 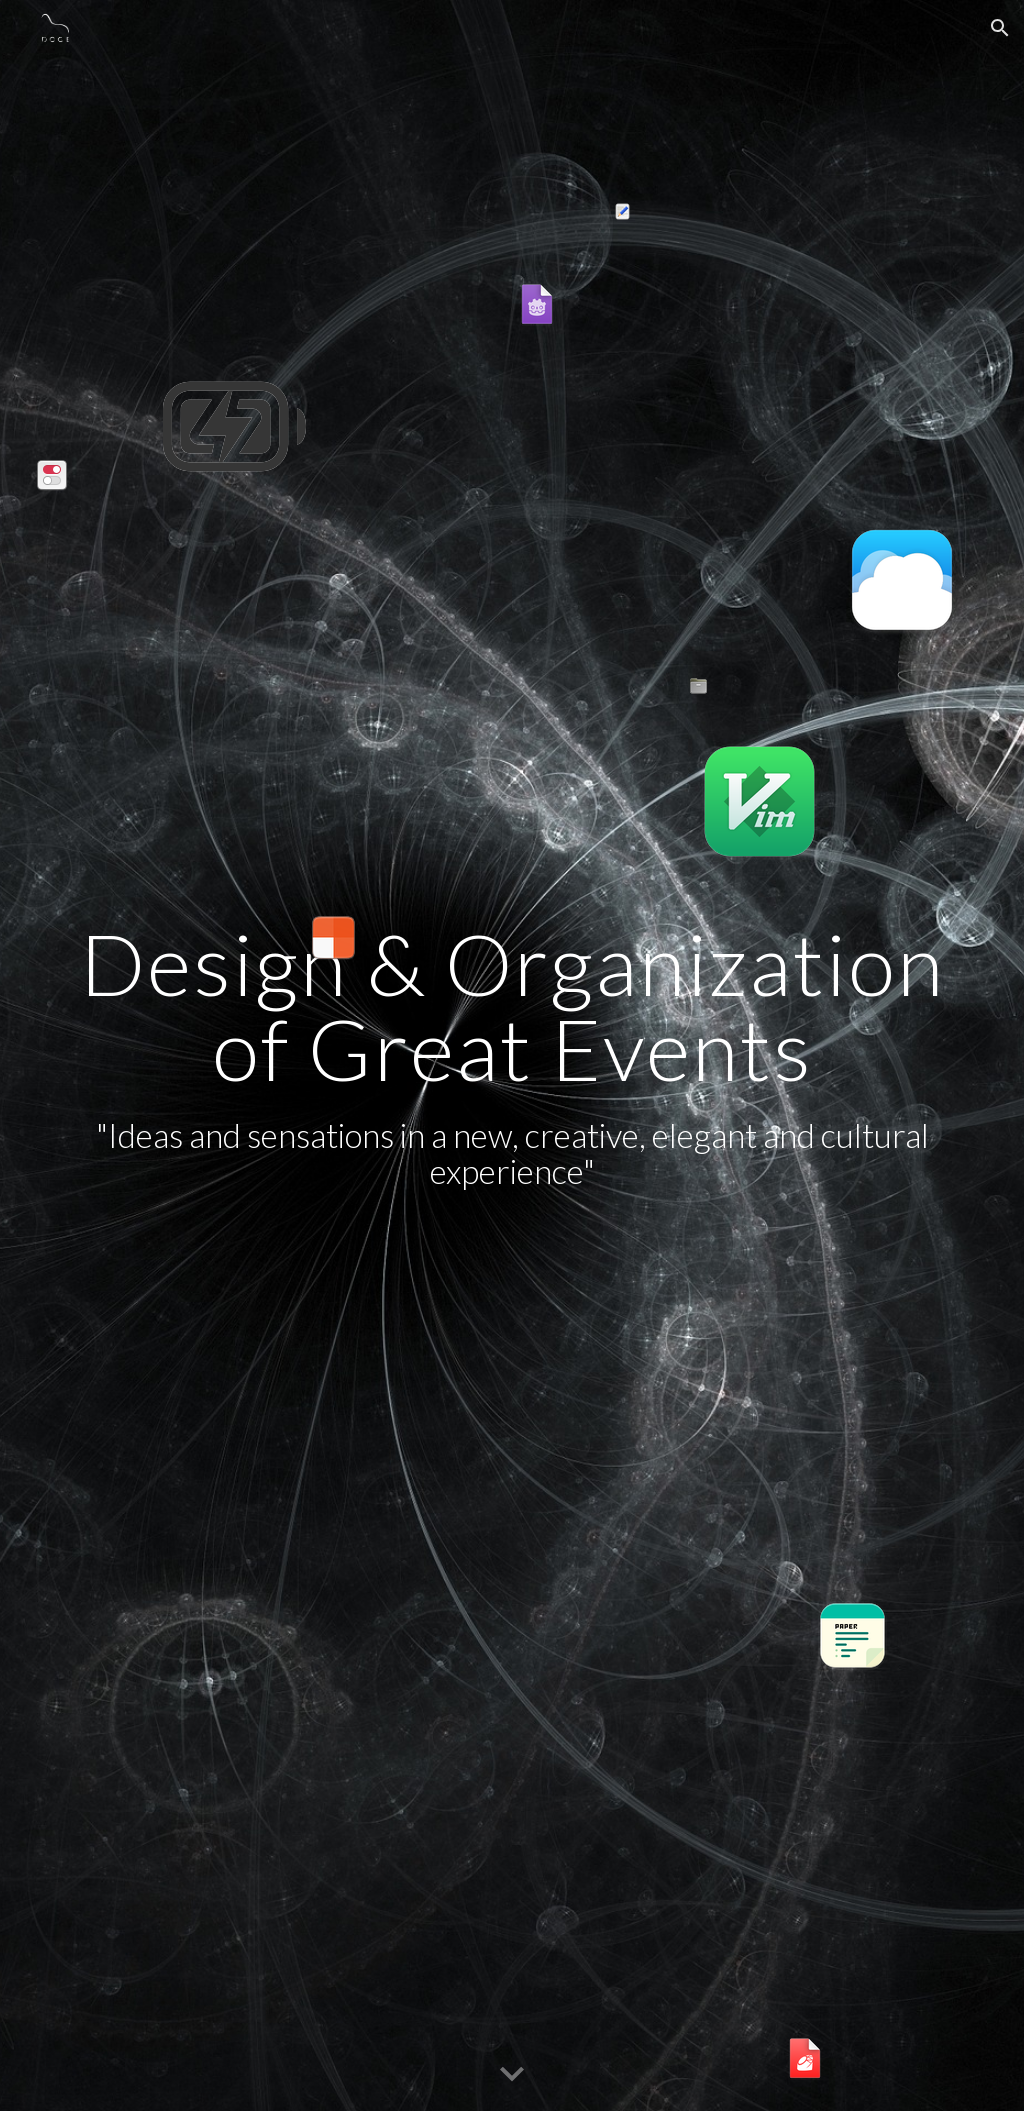 I want to click on open desktop preferences or settings, so click(x=52, y=475).